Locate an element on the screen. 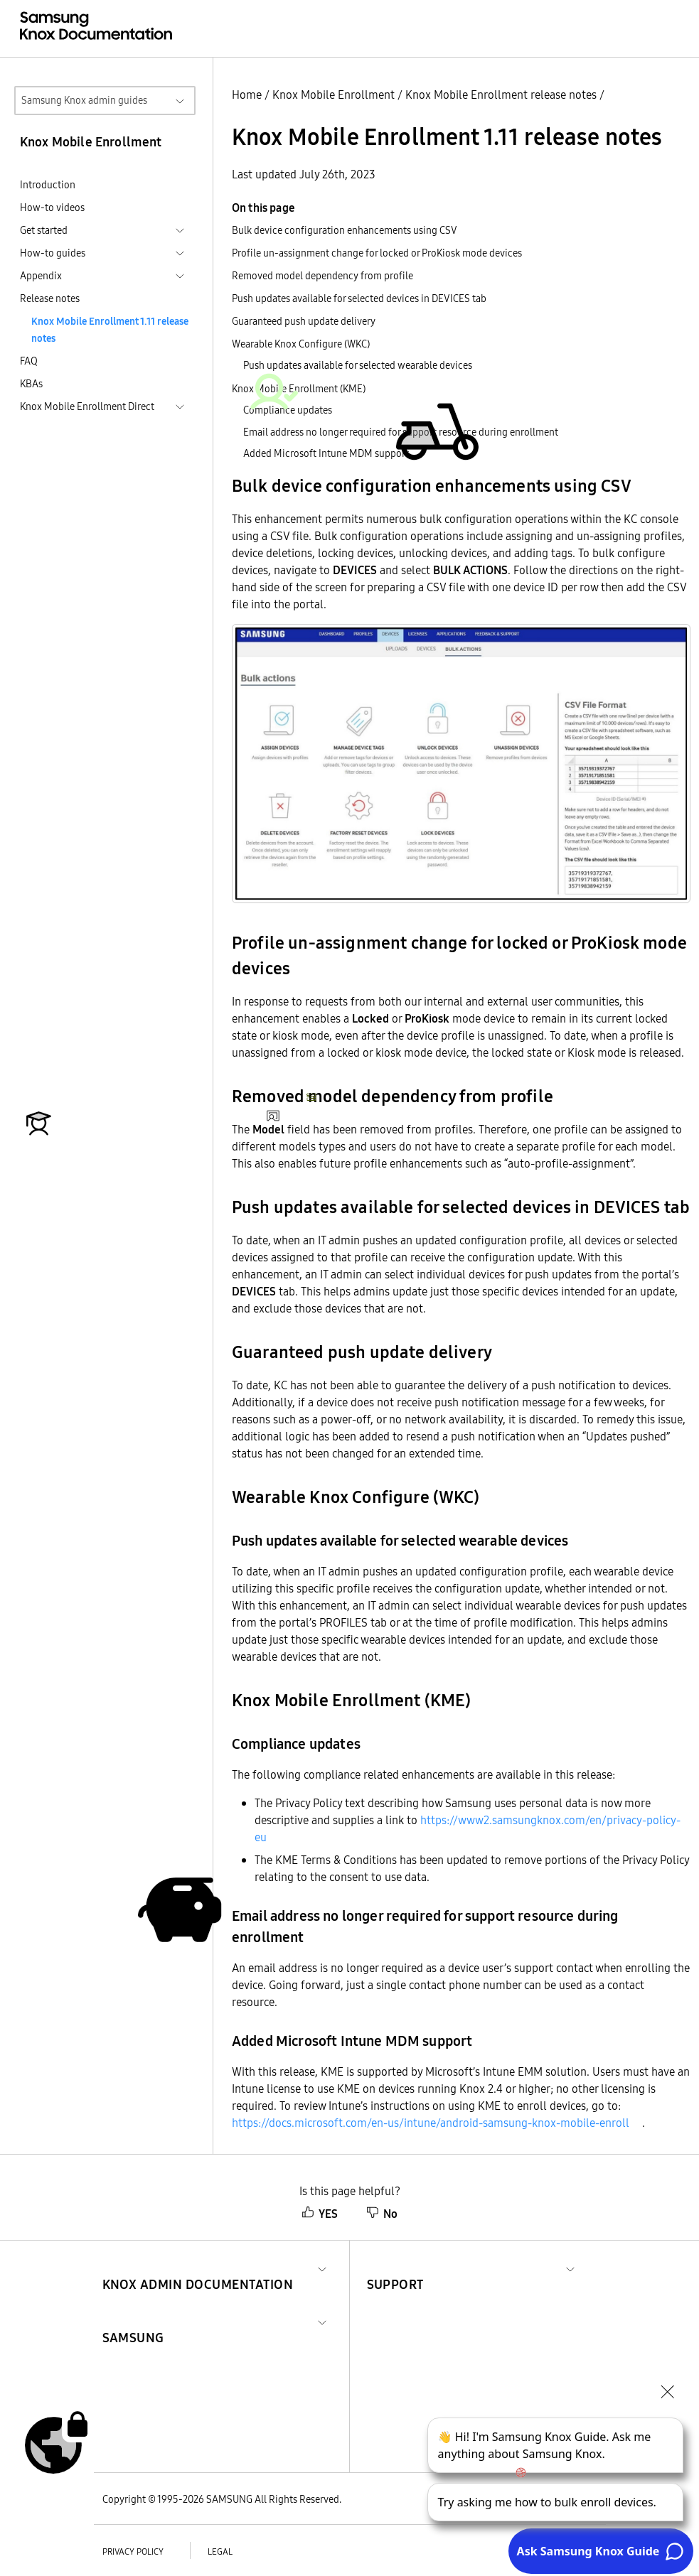  view savings or financial goals is located at coordinates (181, 1909).